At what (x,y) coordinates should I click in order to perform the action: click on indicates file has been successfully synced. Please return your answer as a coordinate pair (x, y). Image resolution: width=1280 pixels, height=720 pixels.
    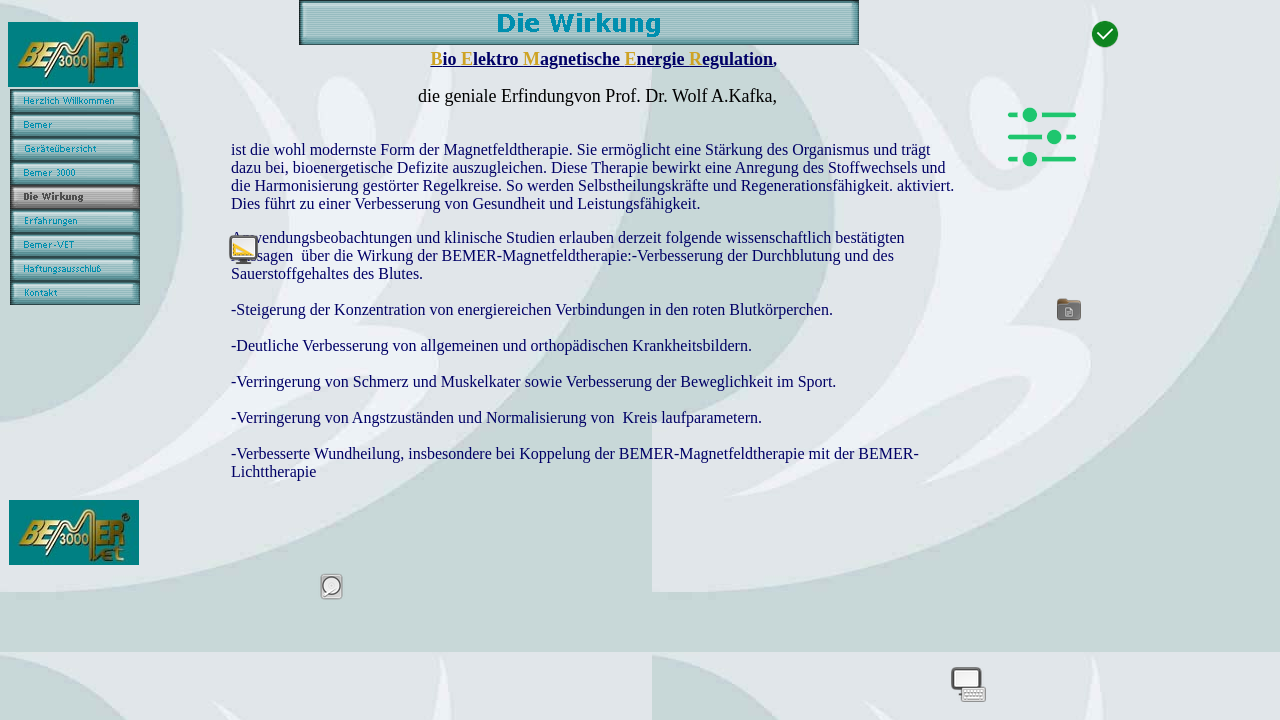
    Looking at the image, I should click on (1105, 34).